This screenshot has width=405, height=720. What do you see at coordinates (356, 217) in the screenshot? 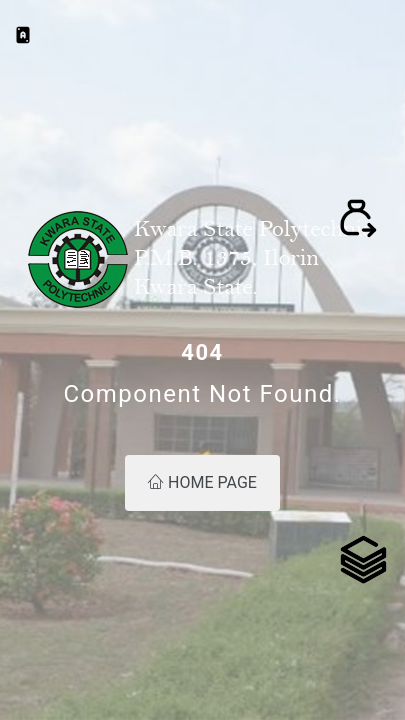
I see `transfer funds to another account` at bounding box center [356, 217].